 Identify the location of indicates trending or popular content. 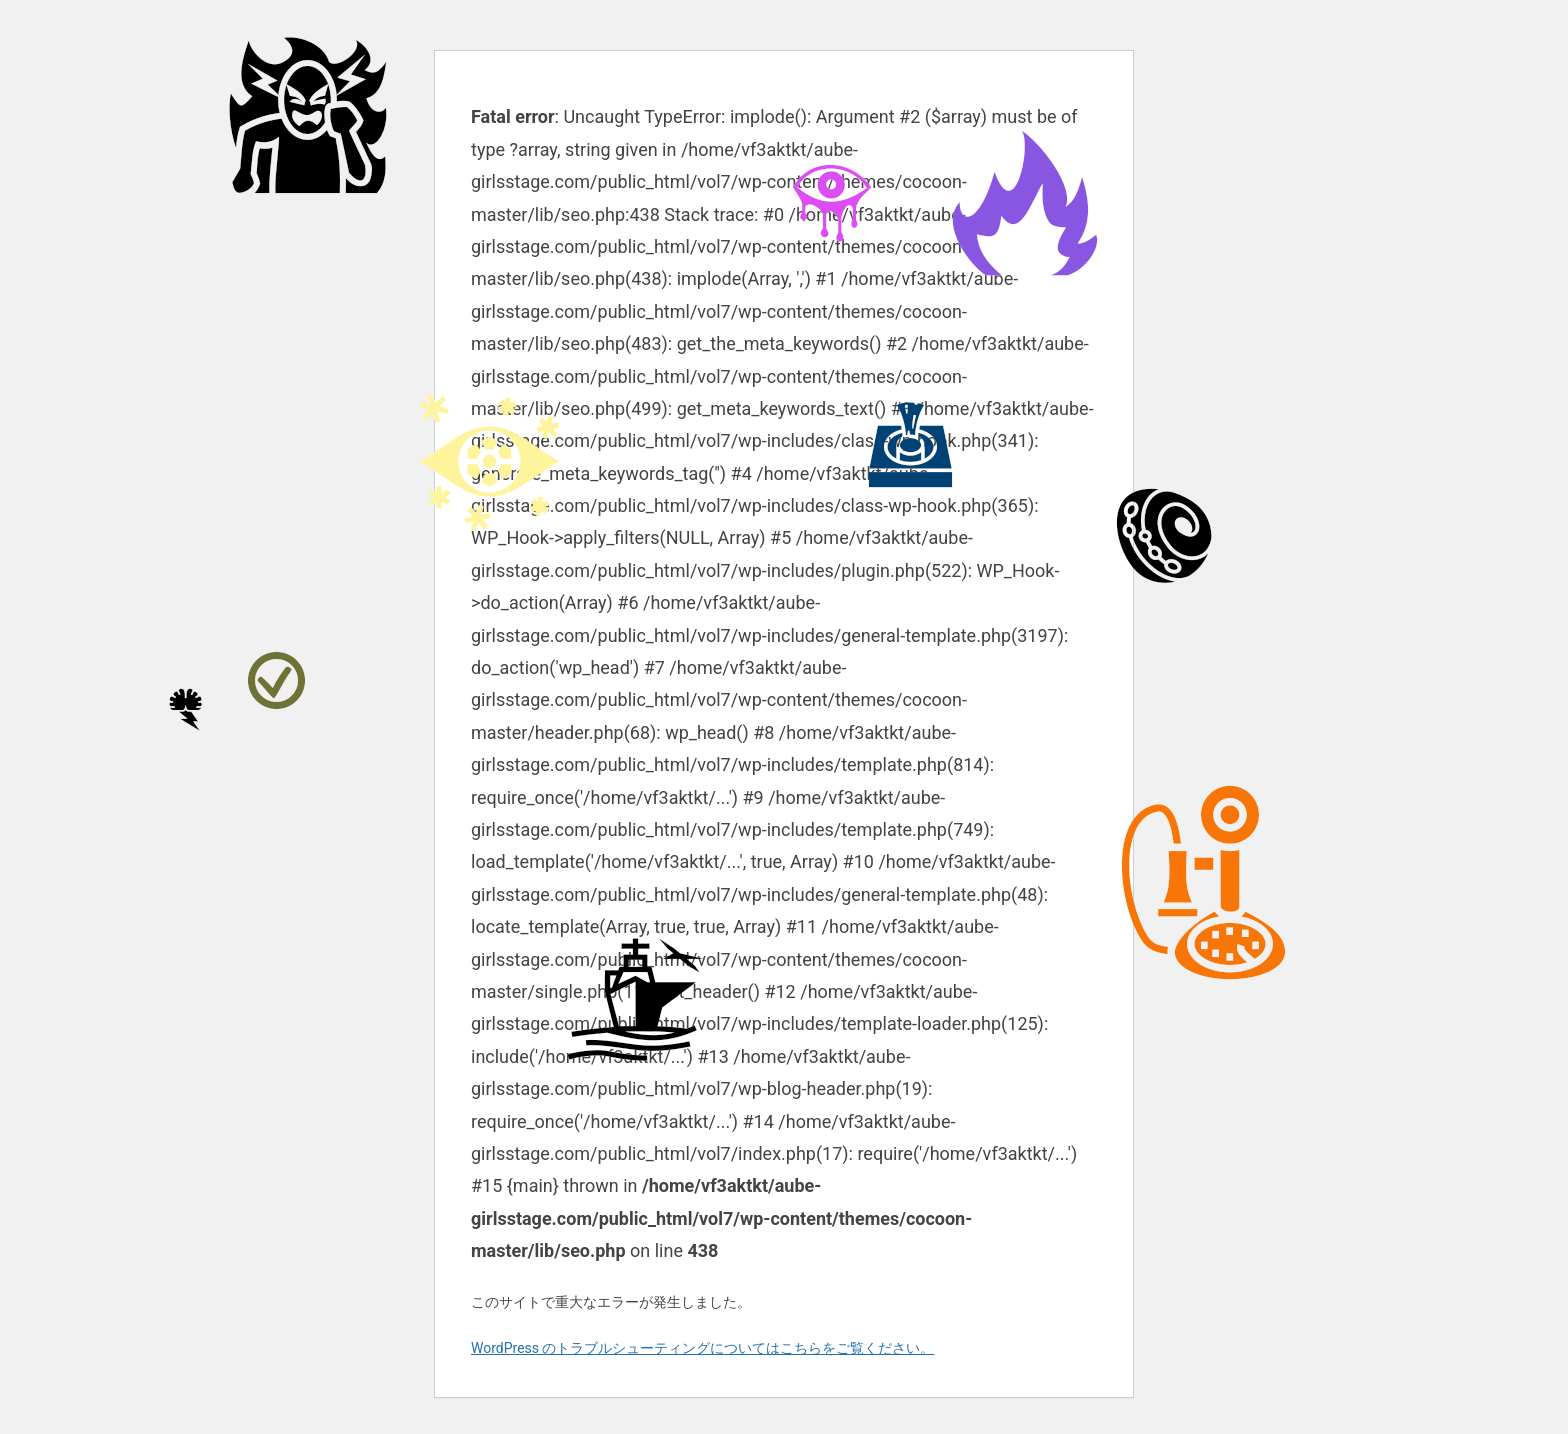
(1025, 203).